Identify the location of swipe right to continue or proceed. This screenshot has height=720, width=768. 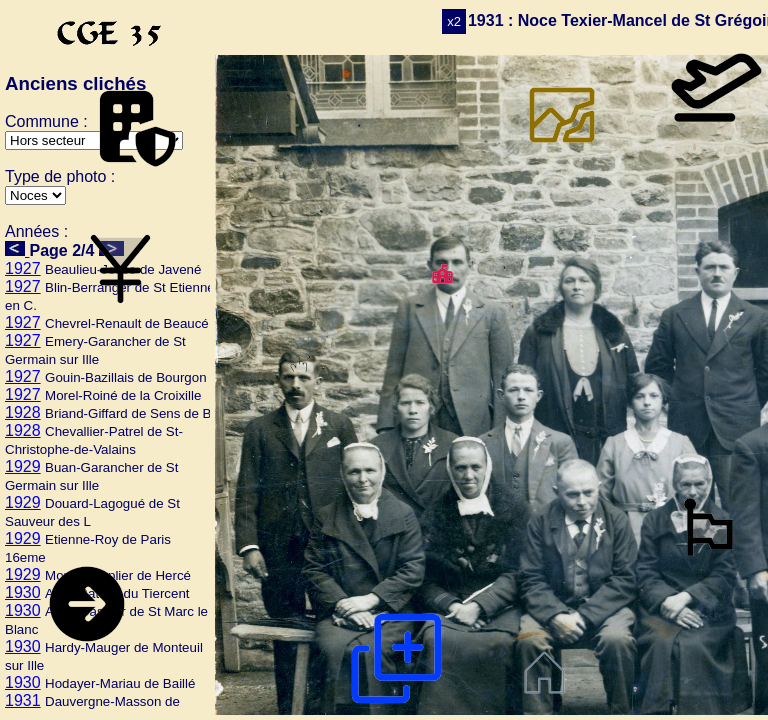
(299, 363).